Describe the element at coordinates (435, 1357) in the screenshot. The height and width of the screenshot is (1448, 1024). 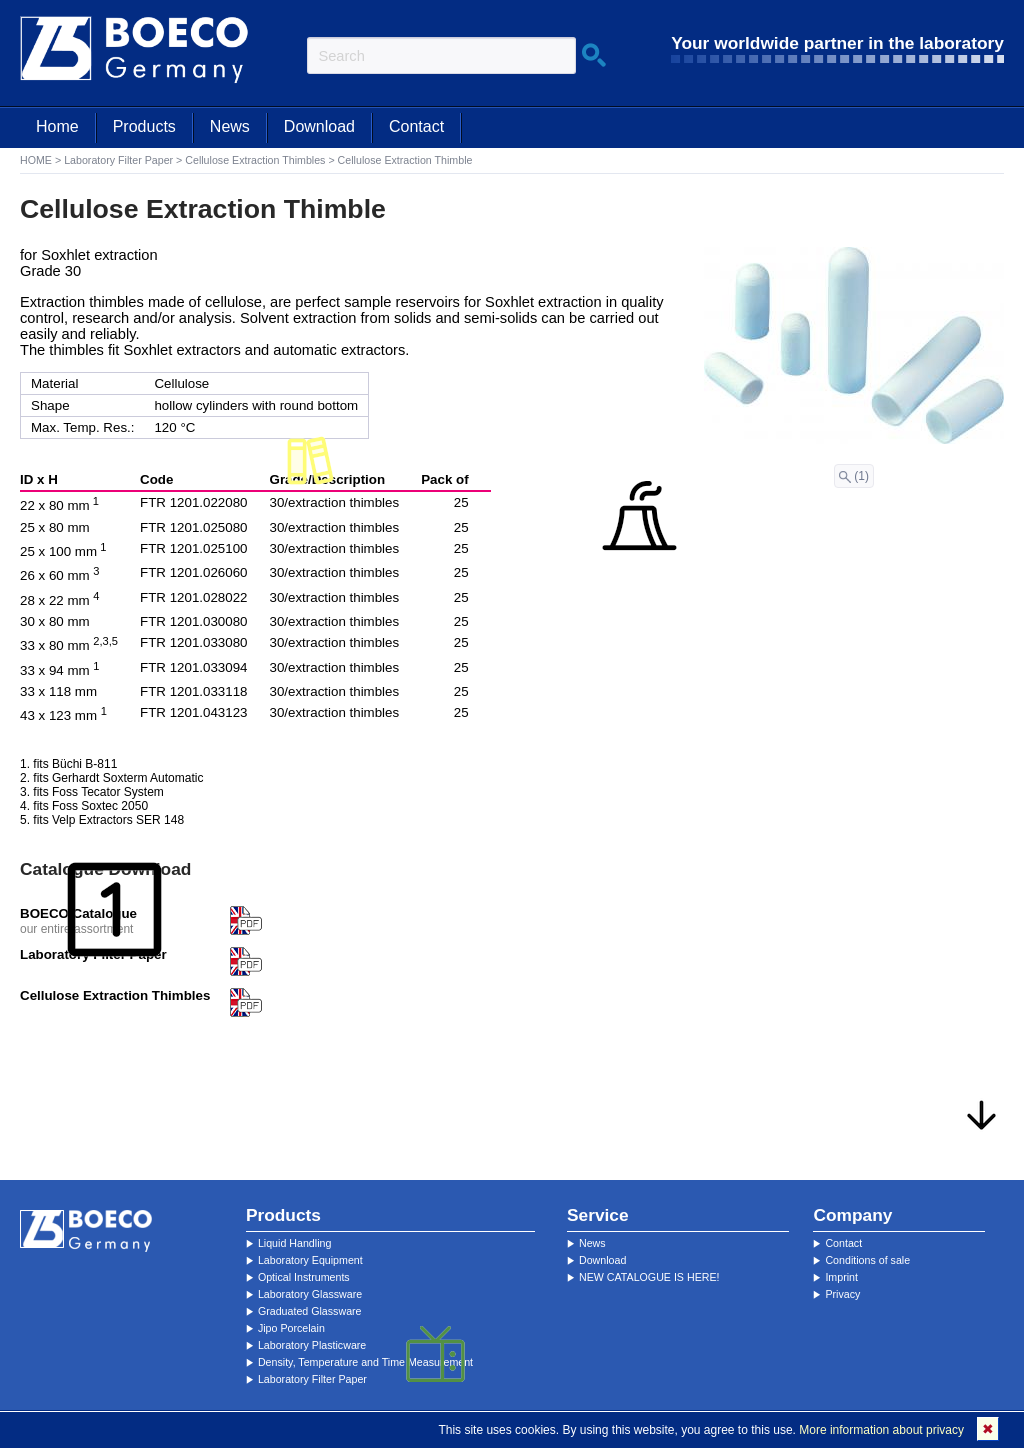
I see `access TV or video streaming features` at that location.